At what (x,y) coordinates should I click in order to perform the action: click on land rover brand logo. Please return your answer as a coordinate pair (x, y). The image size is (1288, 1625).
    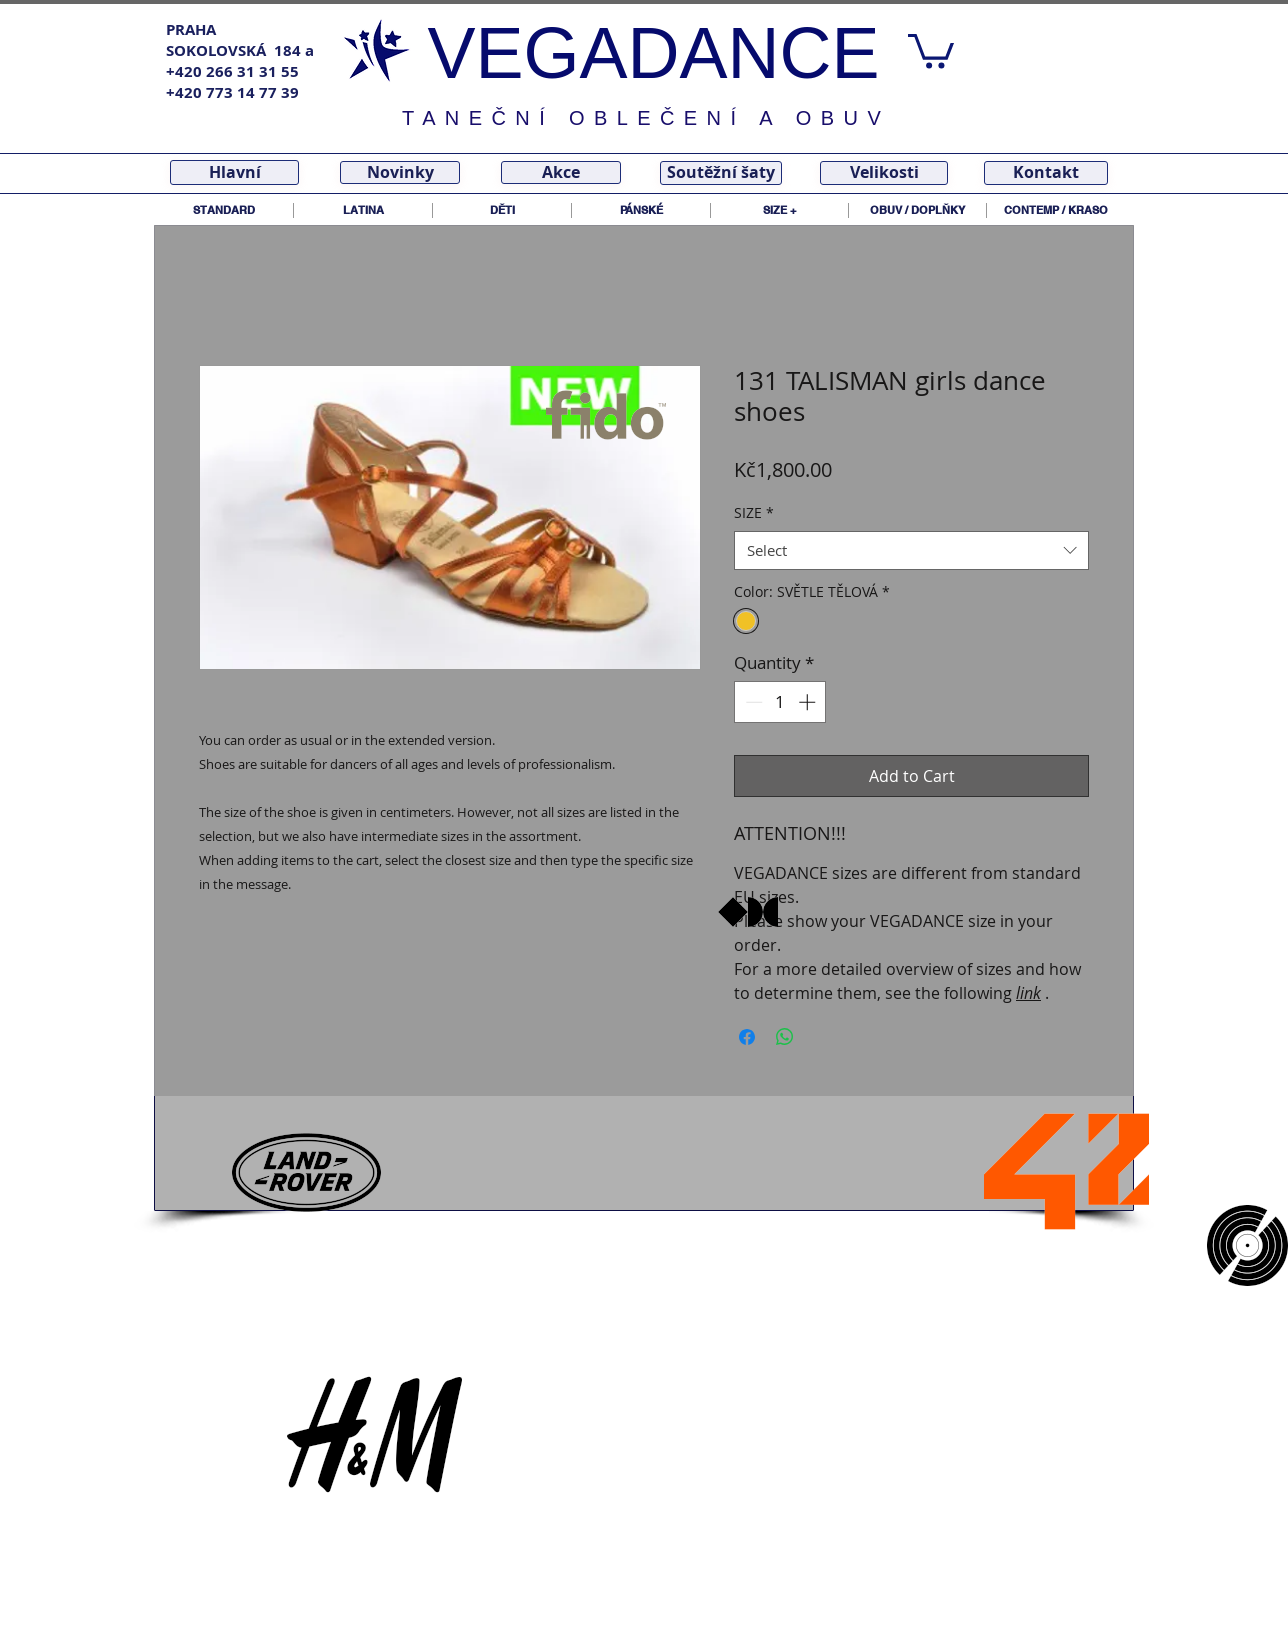
    Looking at the image, I should click on (306, 1172).